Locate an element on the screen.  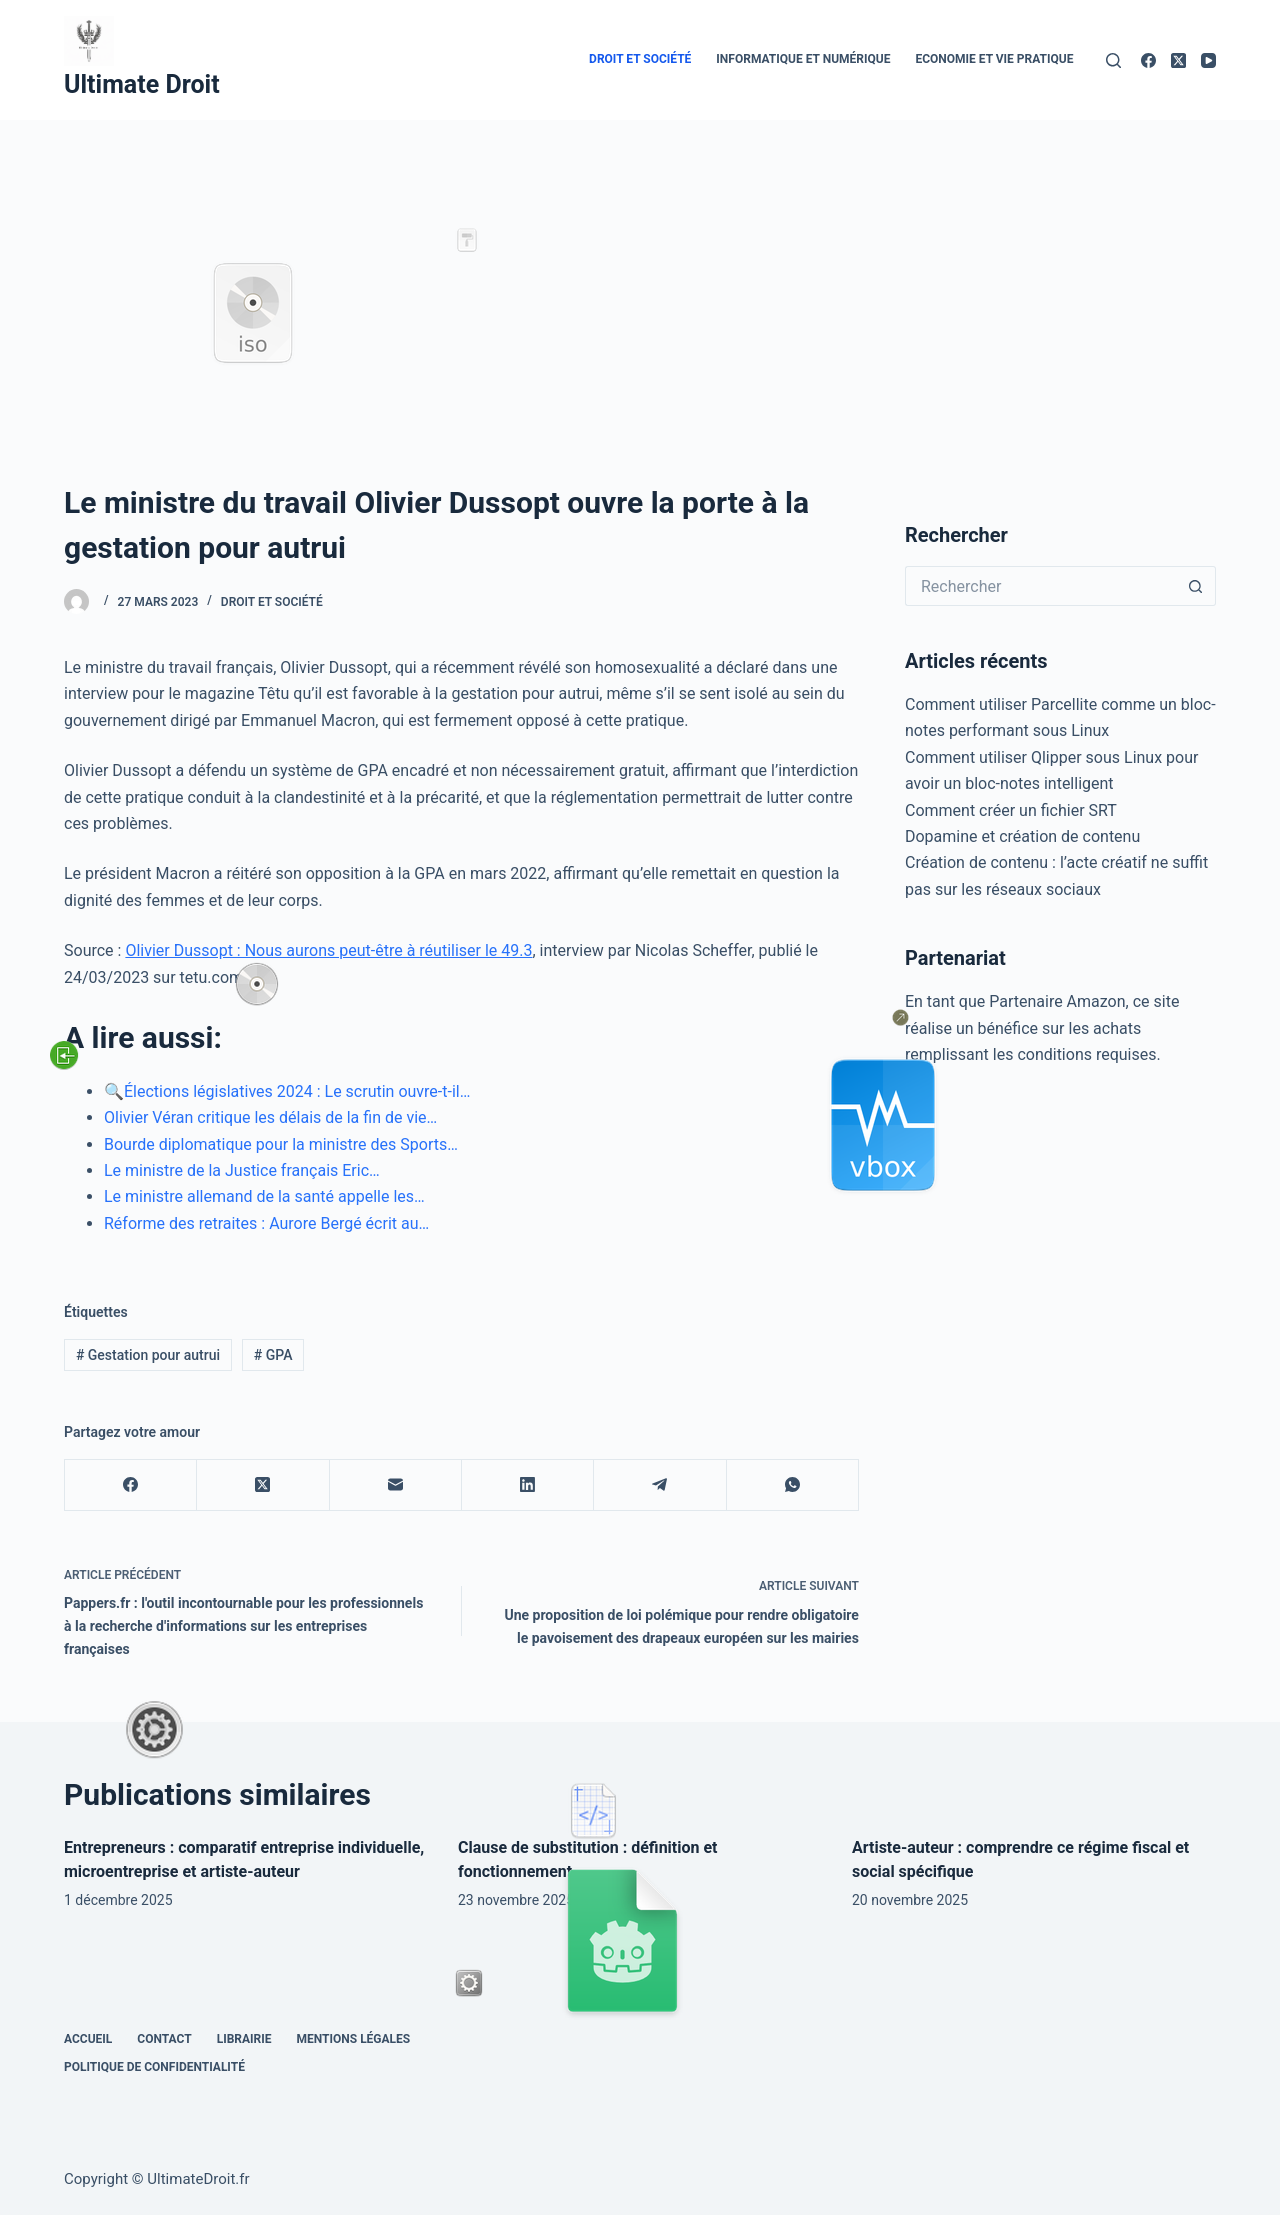
open system settings is located at coordinates (154, 1729).